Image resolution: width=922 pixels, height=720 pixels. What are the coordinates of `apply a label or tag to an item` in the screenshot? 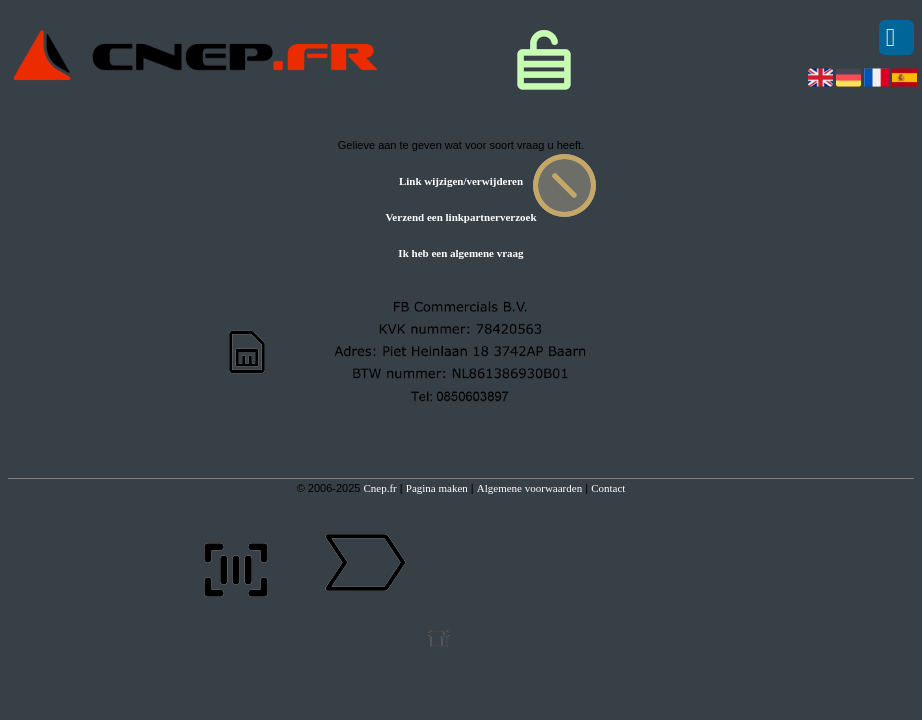 It's located at (362, 562).